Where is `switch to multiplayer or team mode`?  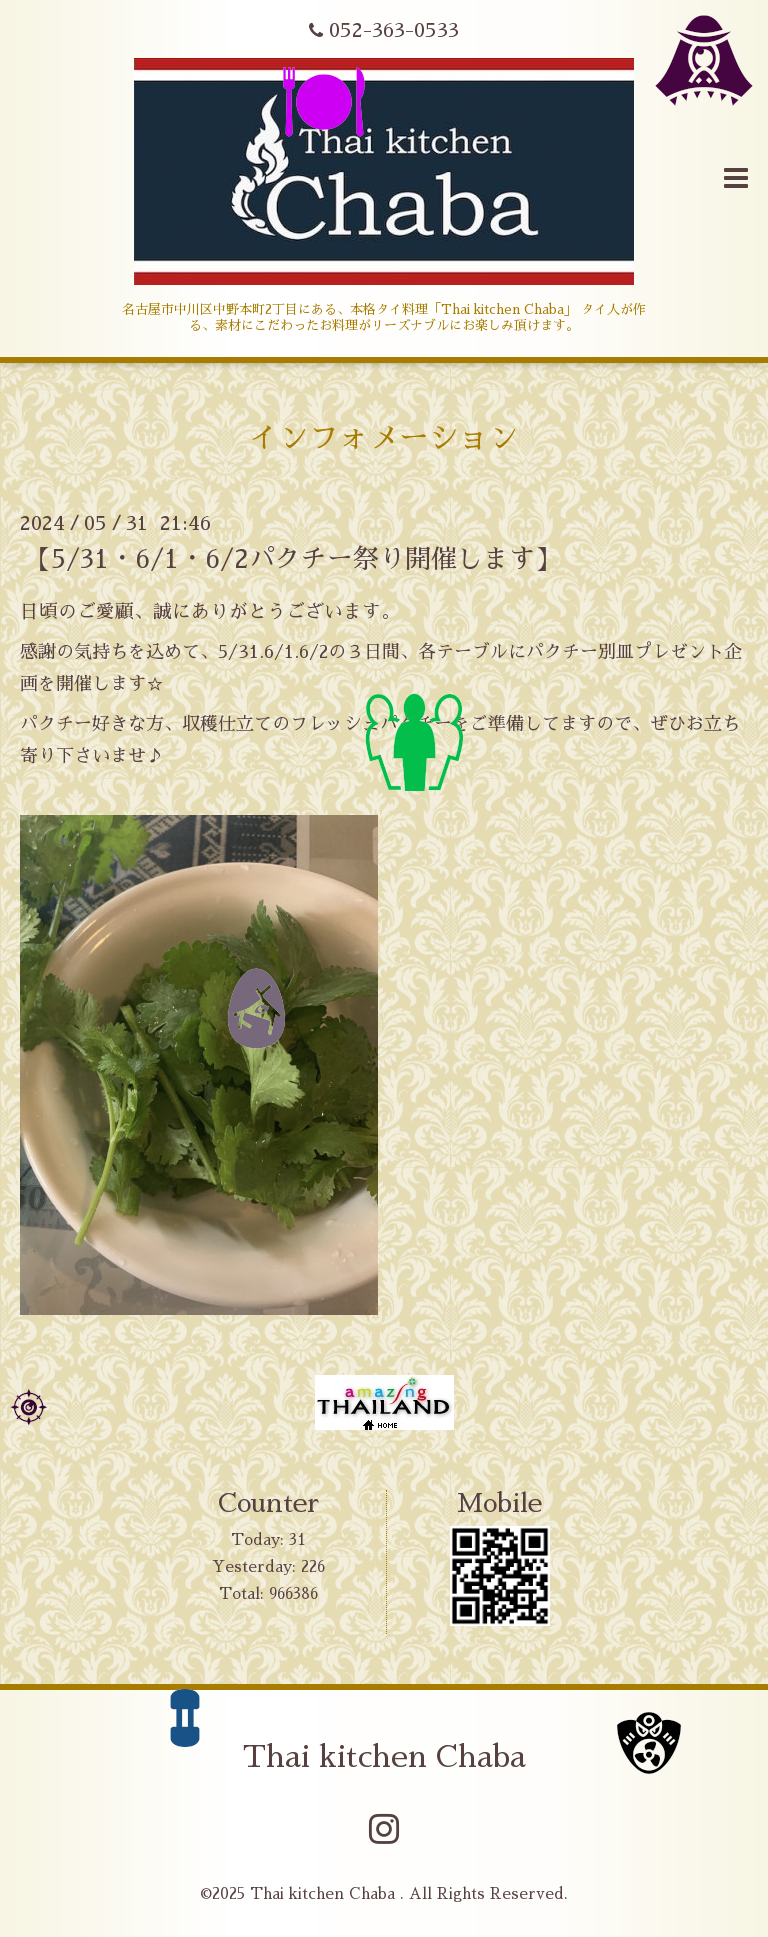
switch to multiplayer or team mode is located at coordinates (414, 742).